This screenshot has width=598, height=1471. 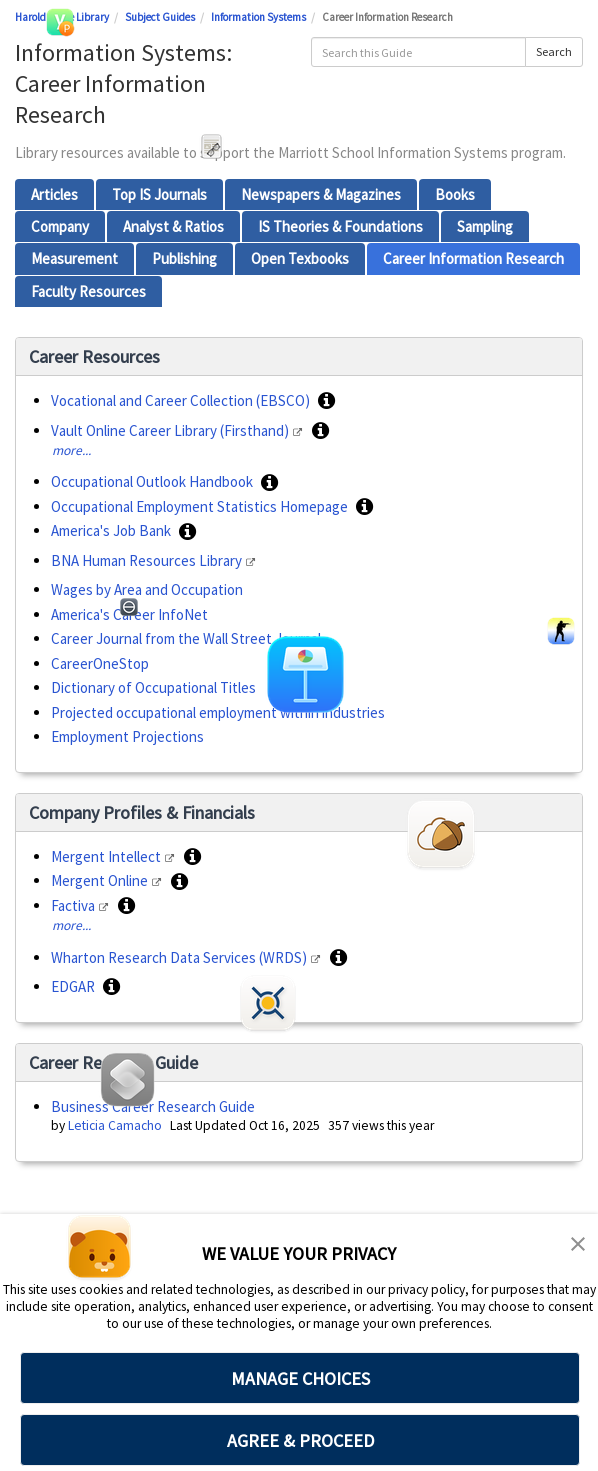 What do you see at coordinates (305, 674) in the screenshot?
I see `open LibreOffice Writer document editor` at bounding box center [305, 674].